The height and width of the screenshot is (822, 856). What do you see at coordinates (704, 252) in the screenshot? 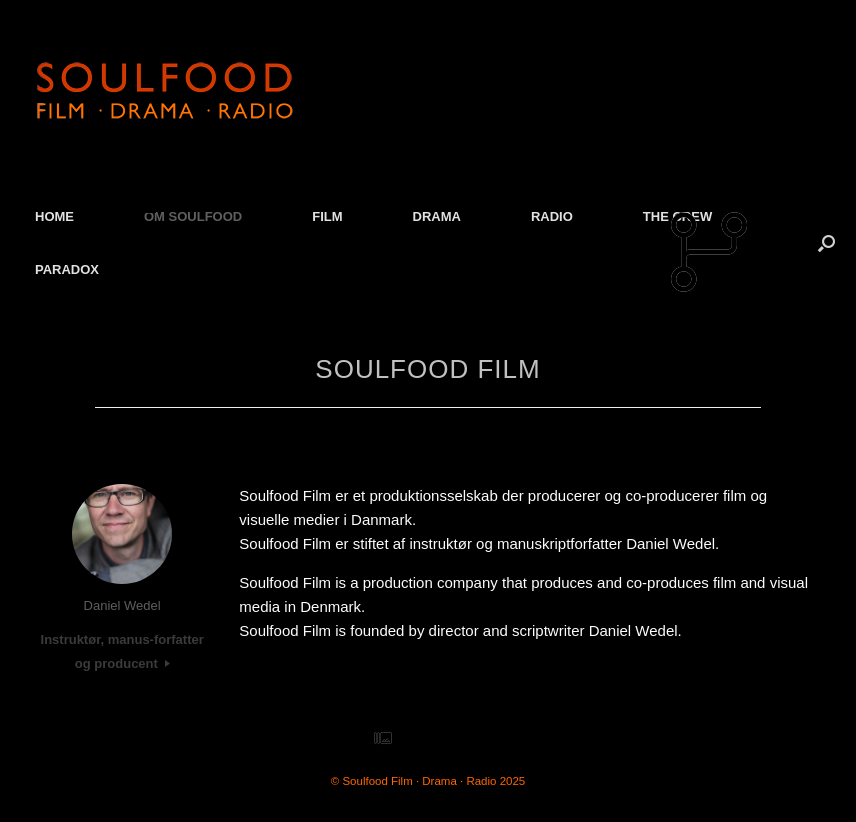
I see `view repository branches` at bounding box center [704, 252].